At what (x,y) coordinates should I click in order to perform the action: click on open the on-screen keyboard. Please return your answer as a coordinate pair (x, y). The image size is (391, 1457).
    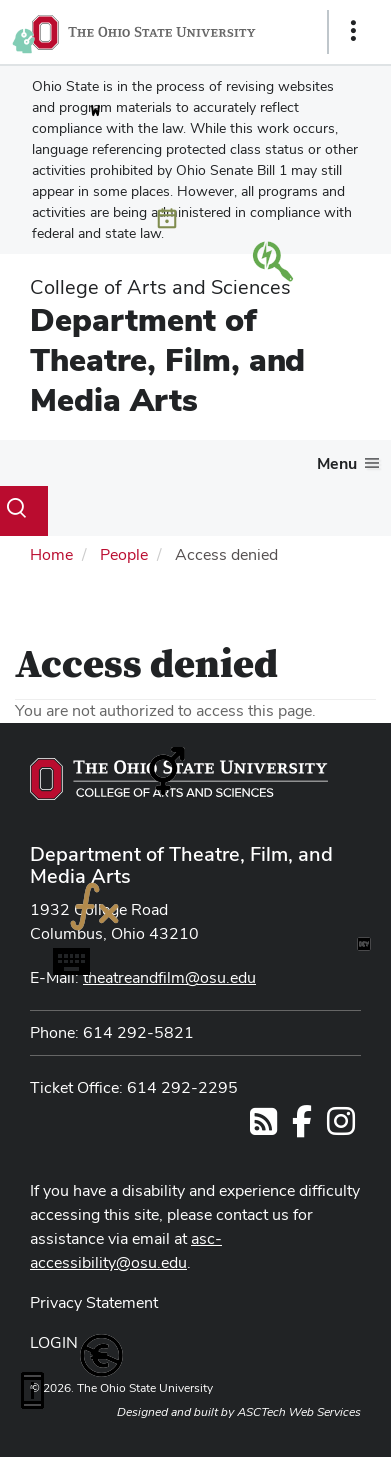
    Looking at the image, I should click on (71, 961).